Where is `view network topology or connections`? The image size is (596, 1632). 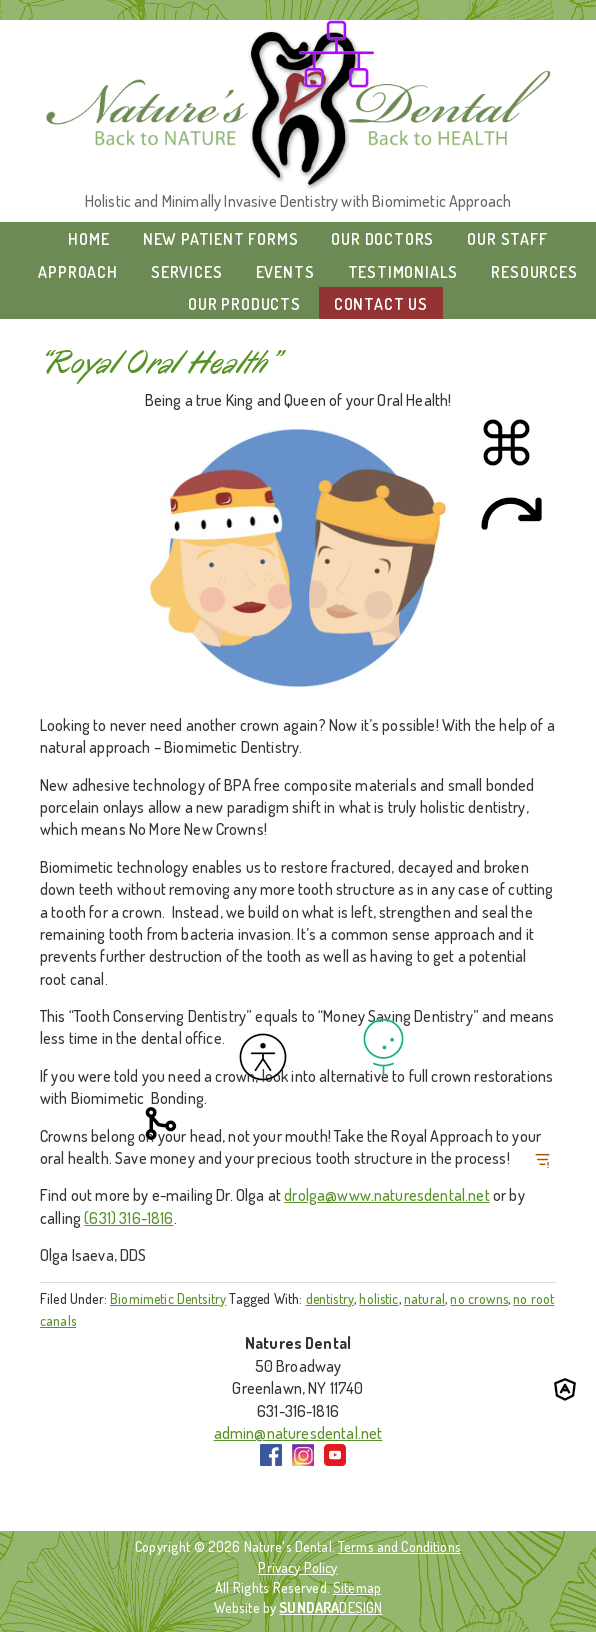 view network topology or connections is located at coordinates (336, 55).